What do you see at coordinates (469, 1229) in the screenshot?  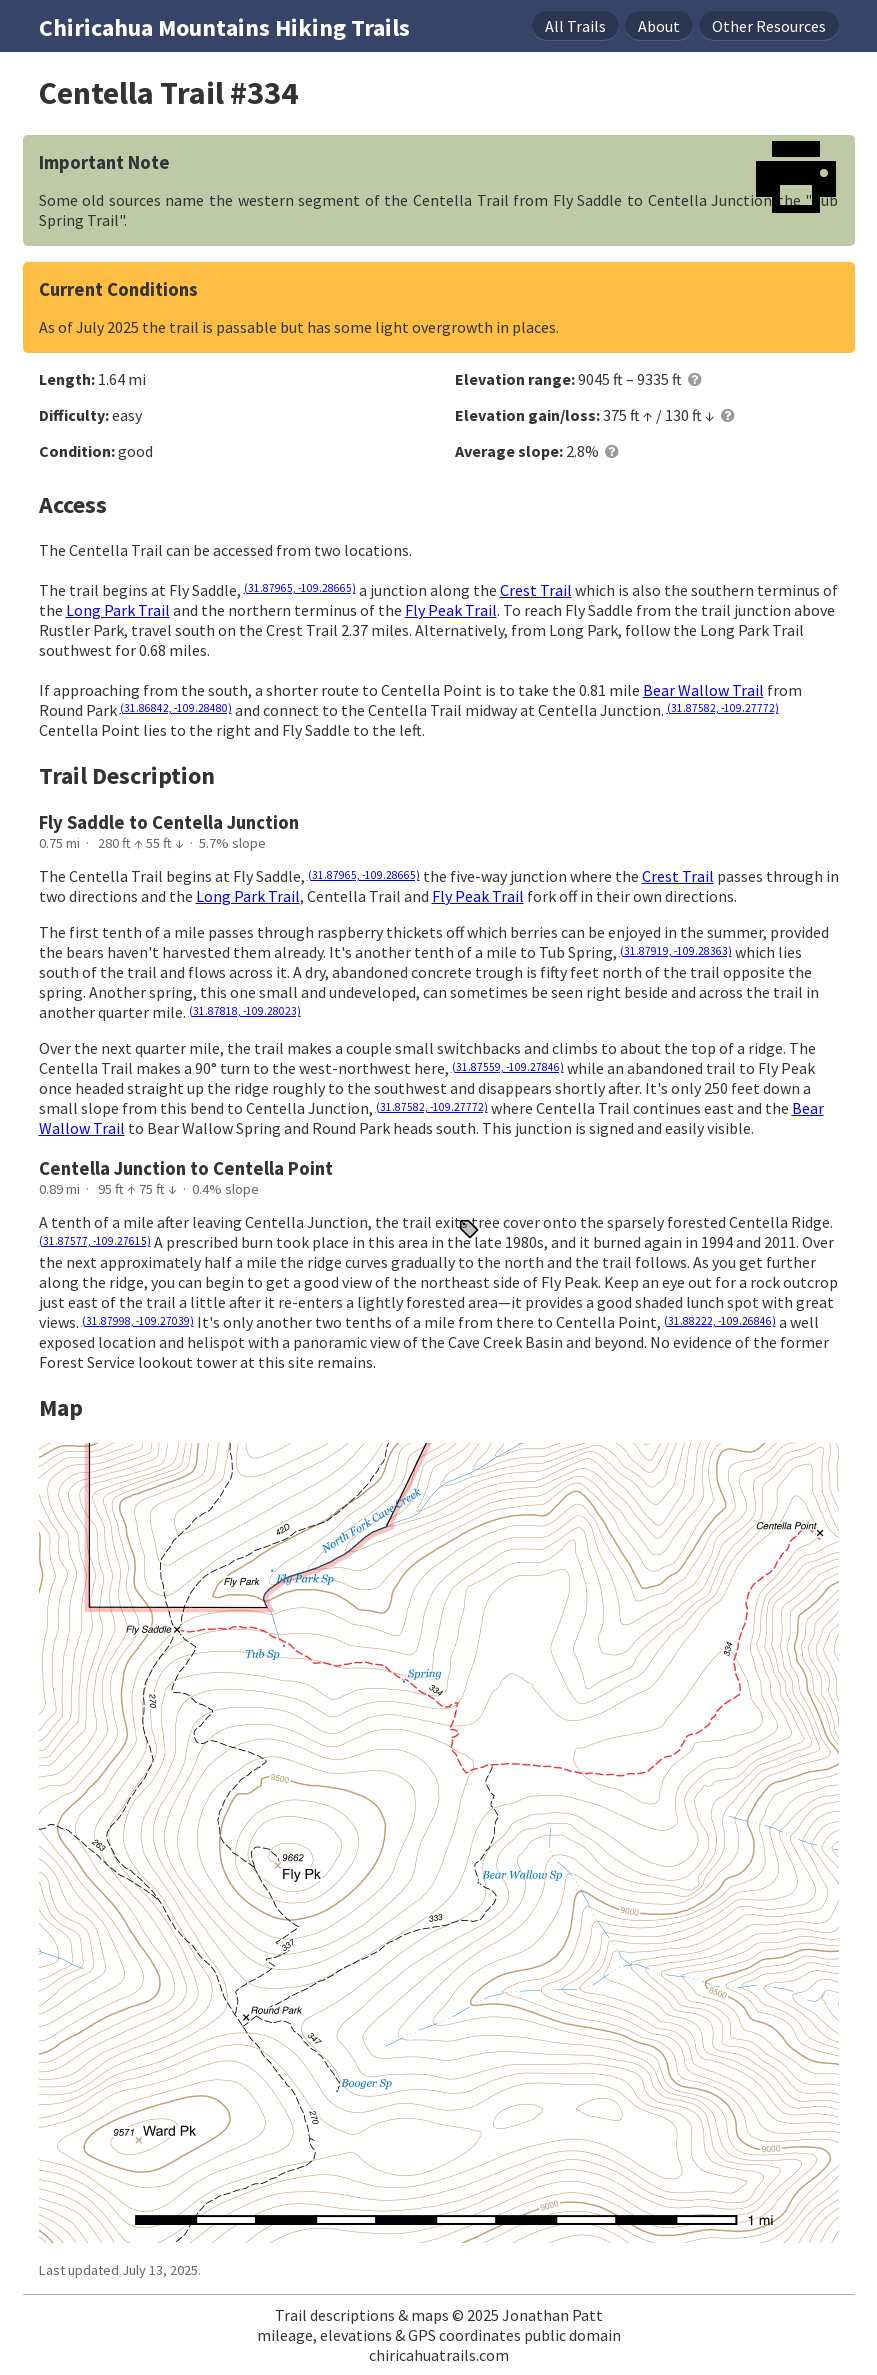 I see `view or apply tags to an item` at bounding box center [469, 1229].